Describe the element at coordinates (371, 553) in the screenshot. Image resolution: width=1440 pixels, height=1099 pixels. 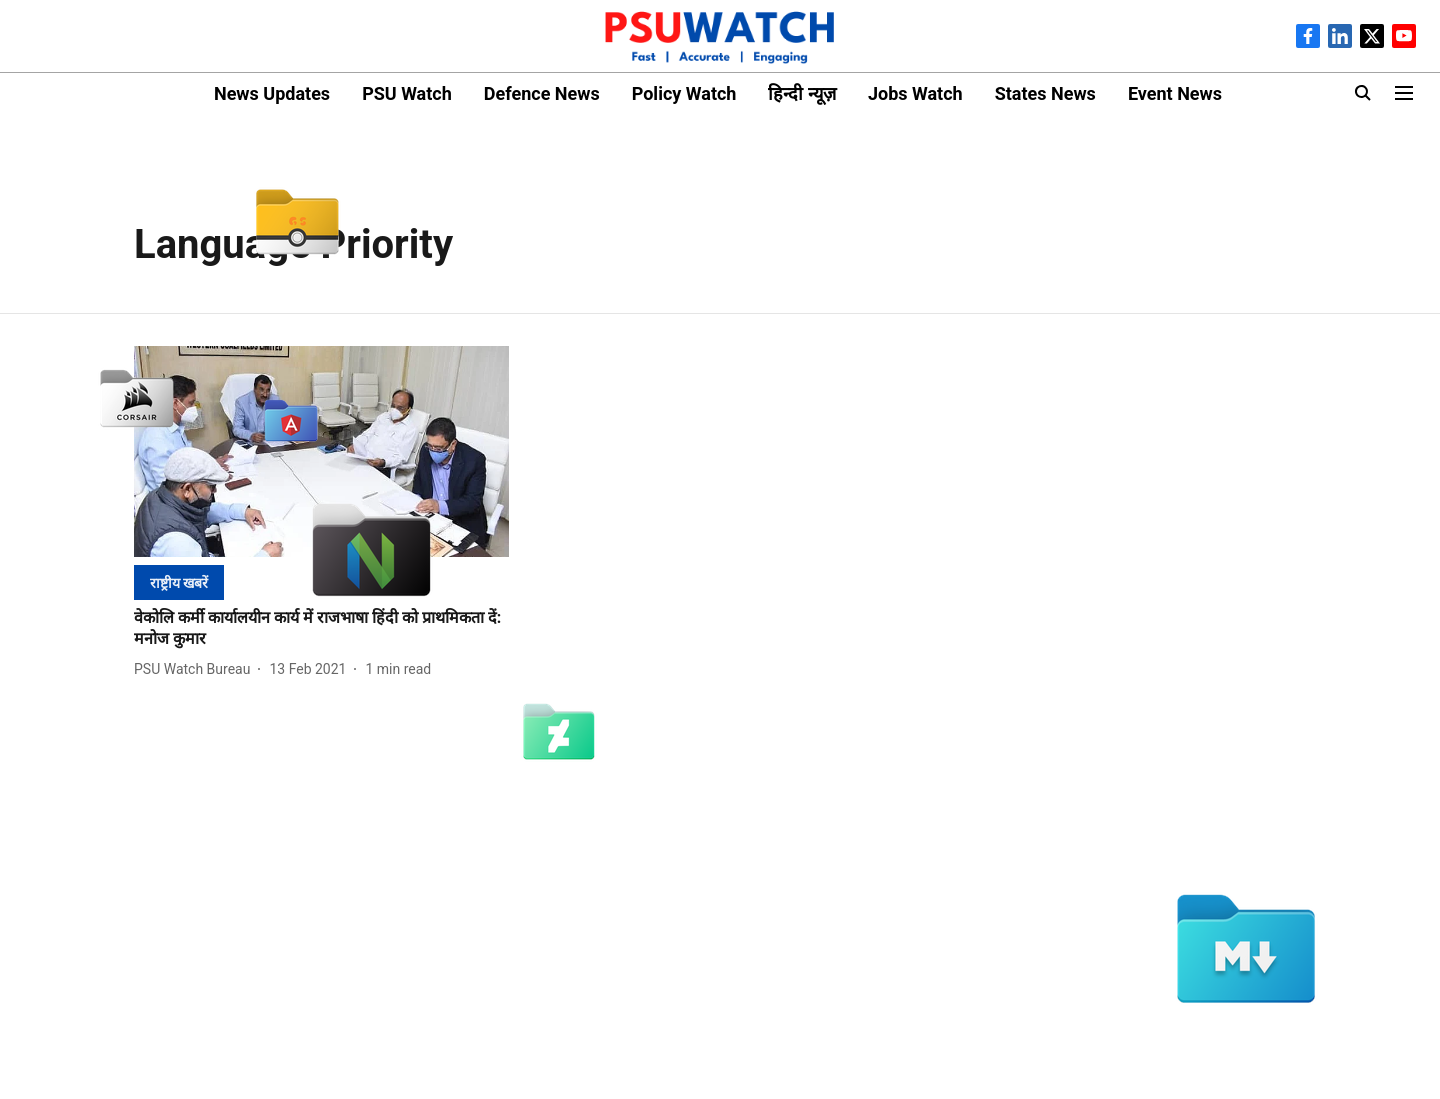
I see `open neovim configuration folder` at that location.